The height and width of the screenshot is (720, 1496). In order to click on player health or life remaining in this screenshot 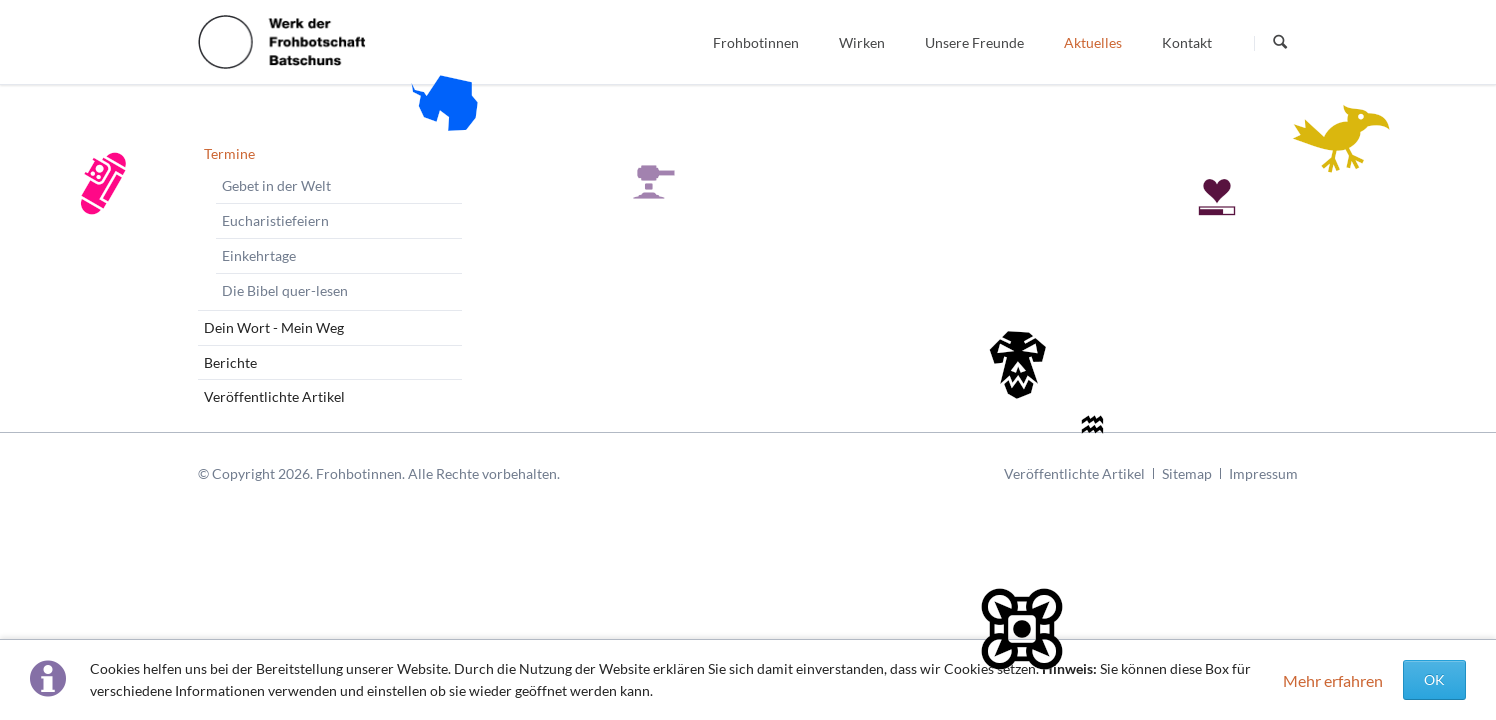, I will do `click(1217, 197)`.